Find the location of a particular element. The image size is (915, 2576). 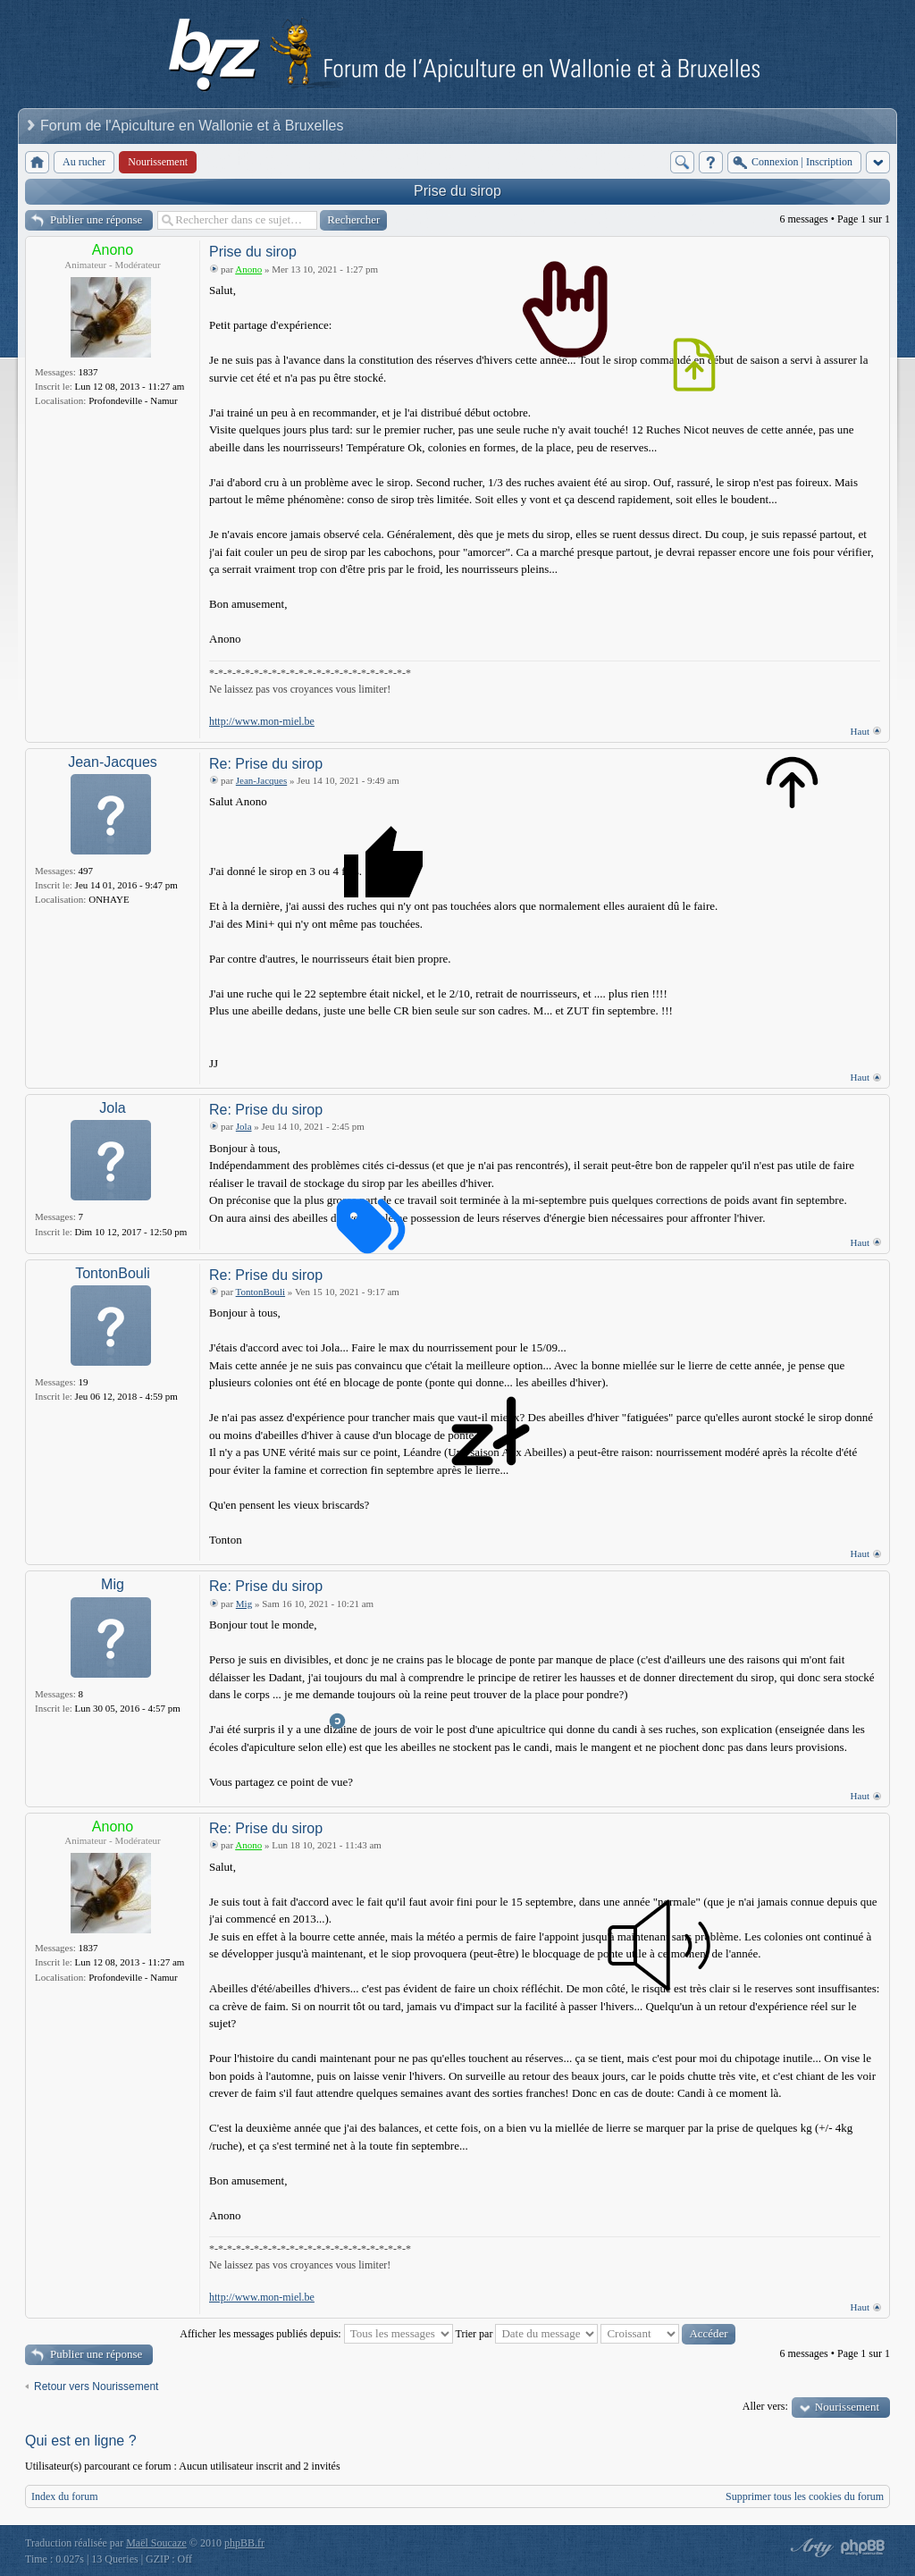

manage tags or labels is located at coordinates (371, 1223).